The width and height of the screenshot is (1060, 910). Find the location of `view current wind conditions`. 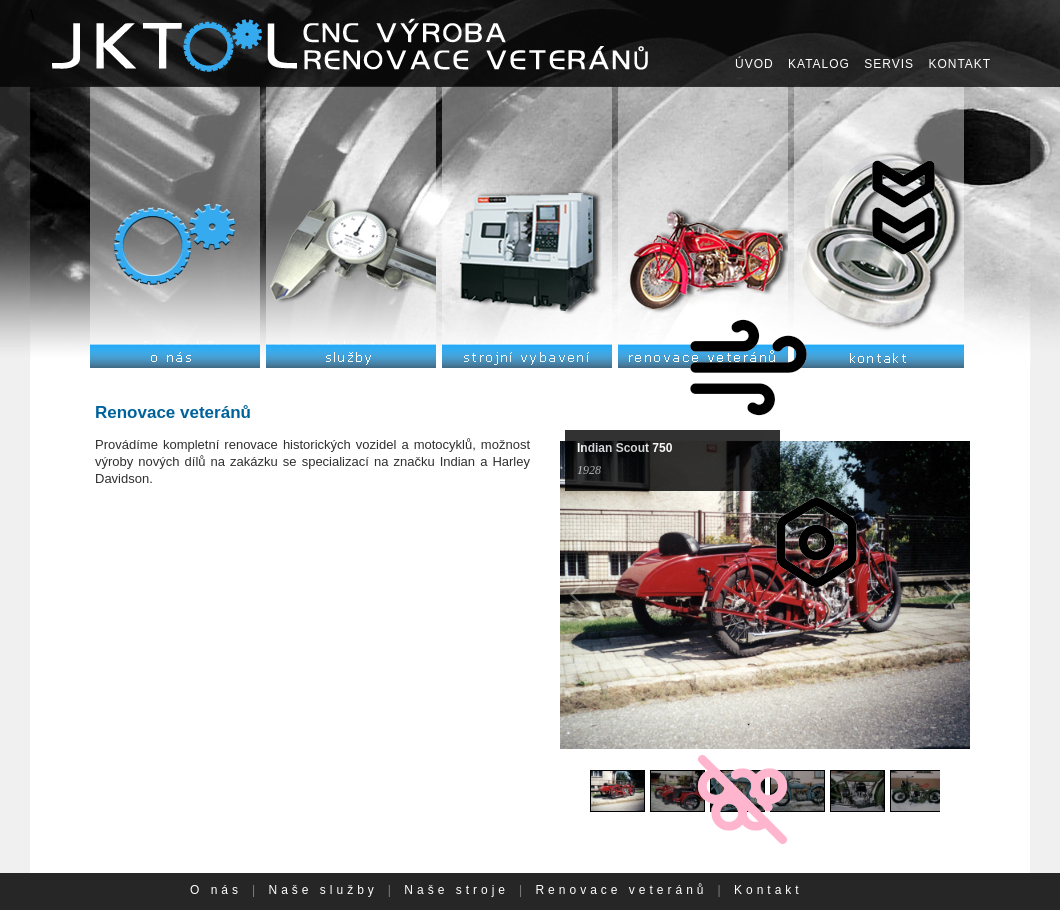

view current wind conditions is located at coordinates (748, 367).